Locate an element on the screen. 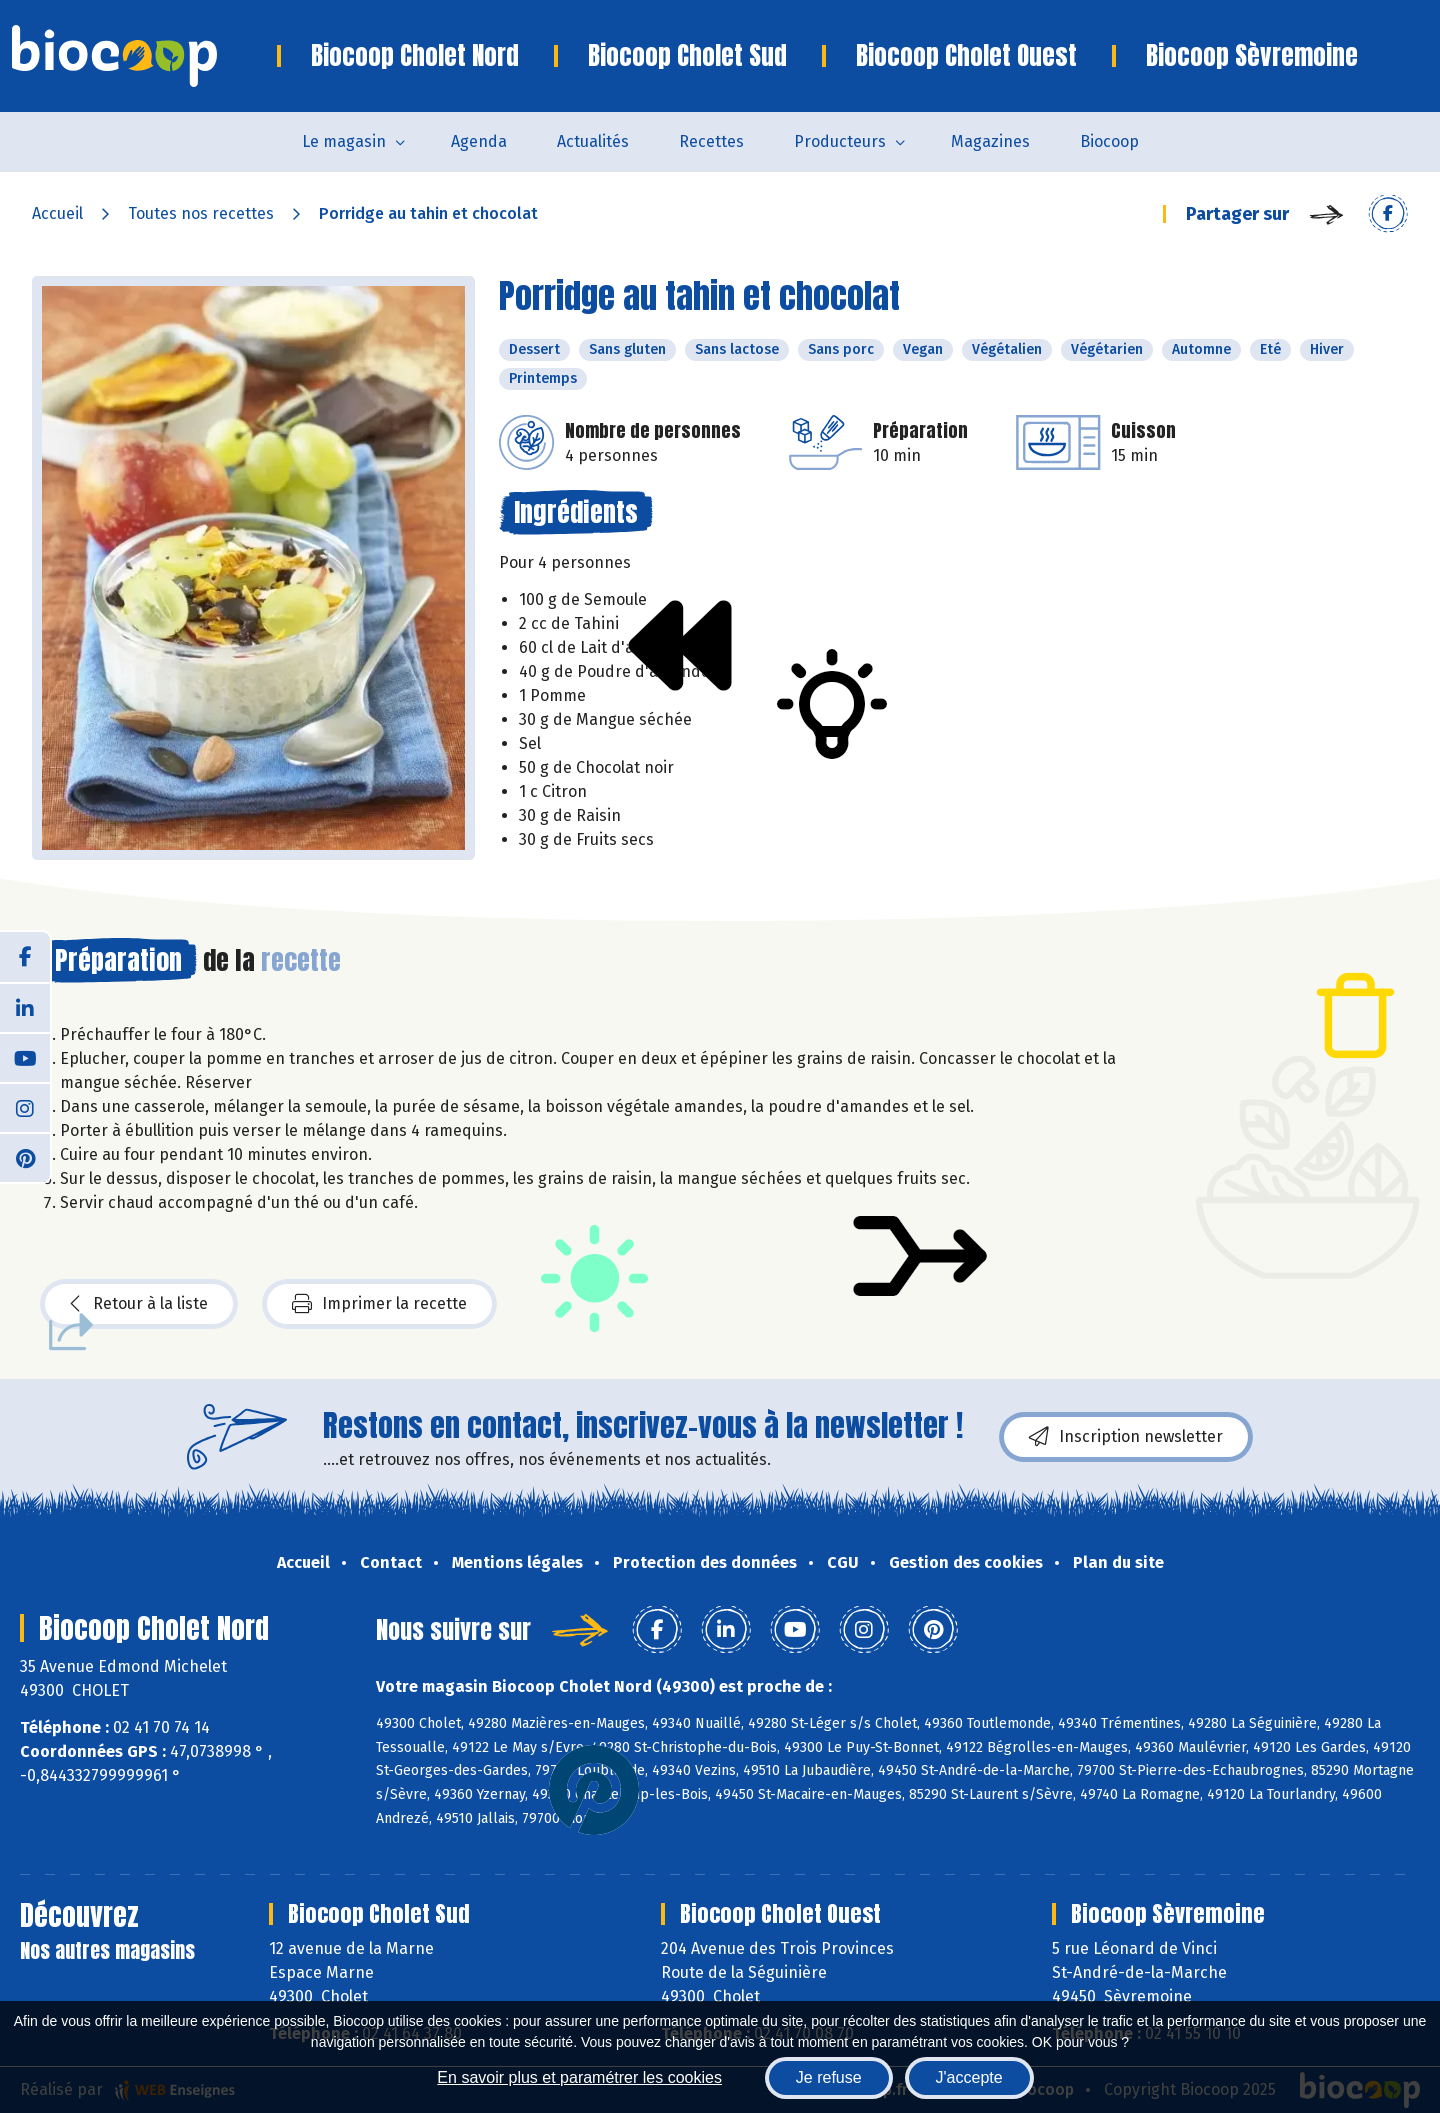 This screenshot has width=1440, height=2113. switch to light mode is located at coordinates (594, 1278).